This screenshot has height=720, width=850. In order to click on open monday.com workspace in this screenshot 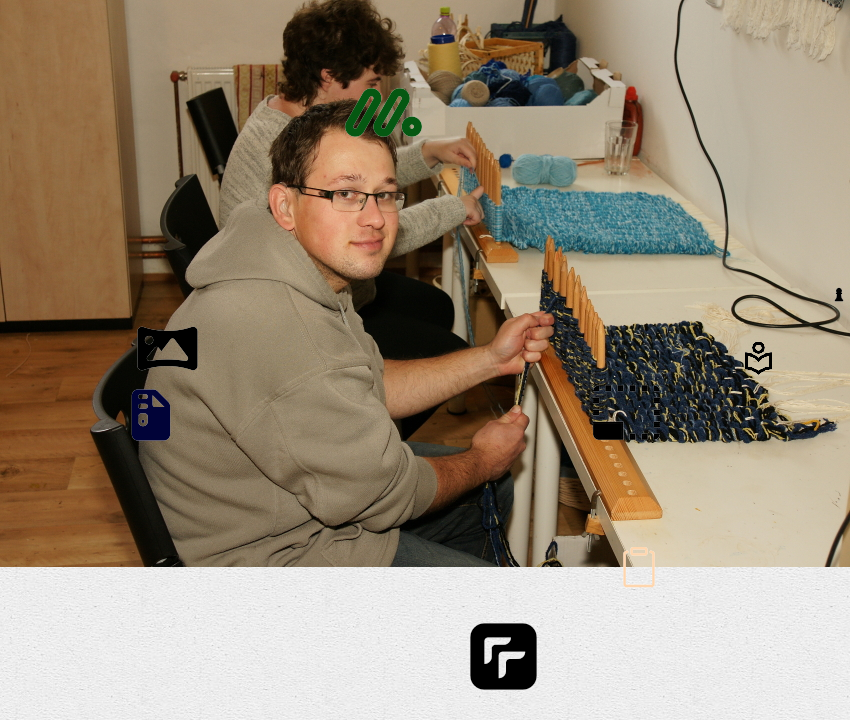, I will do `click(381, 112)`.